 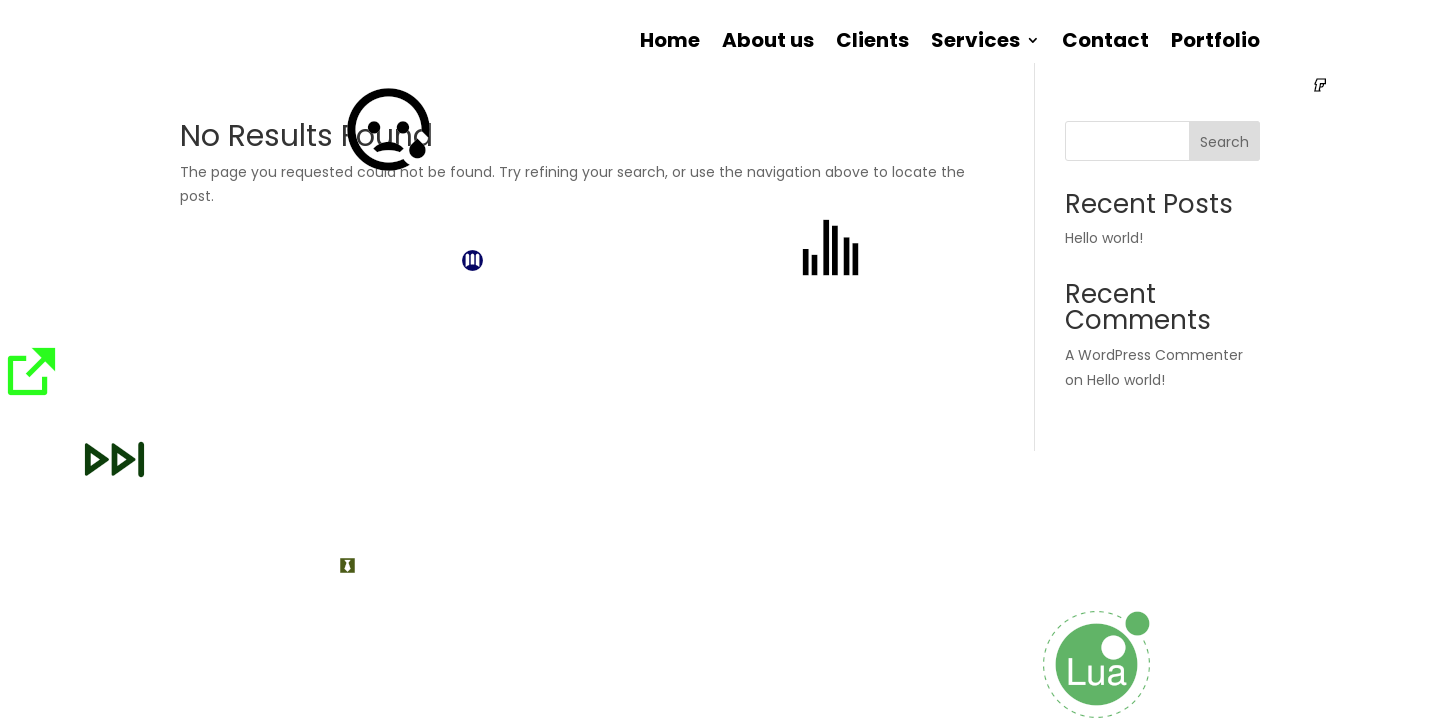 What do you see at coordinates (347, 565) in the screenshot?
I see `black tie formal wear or dress code indicator` at bounding box center [347, 565].